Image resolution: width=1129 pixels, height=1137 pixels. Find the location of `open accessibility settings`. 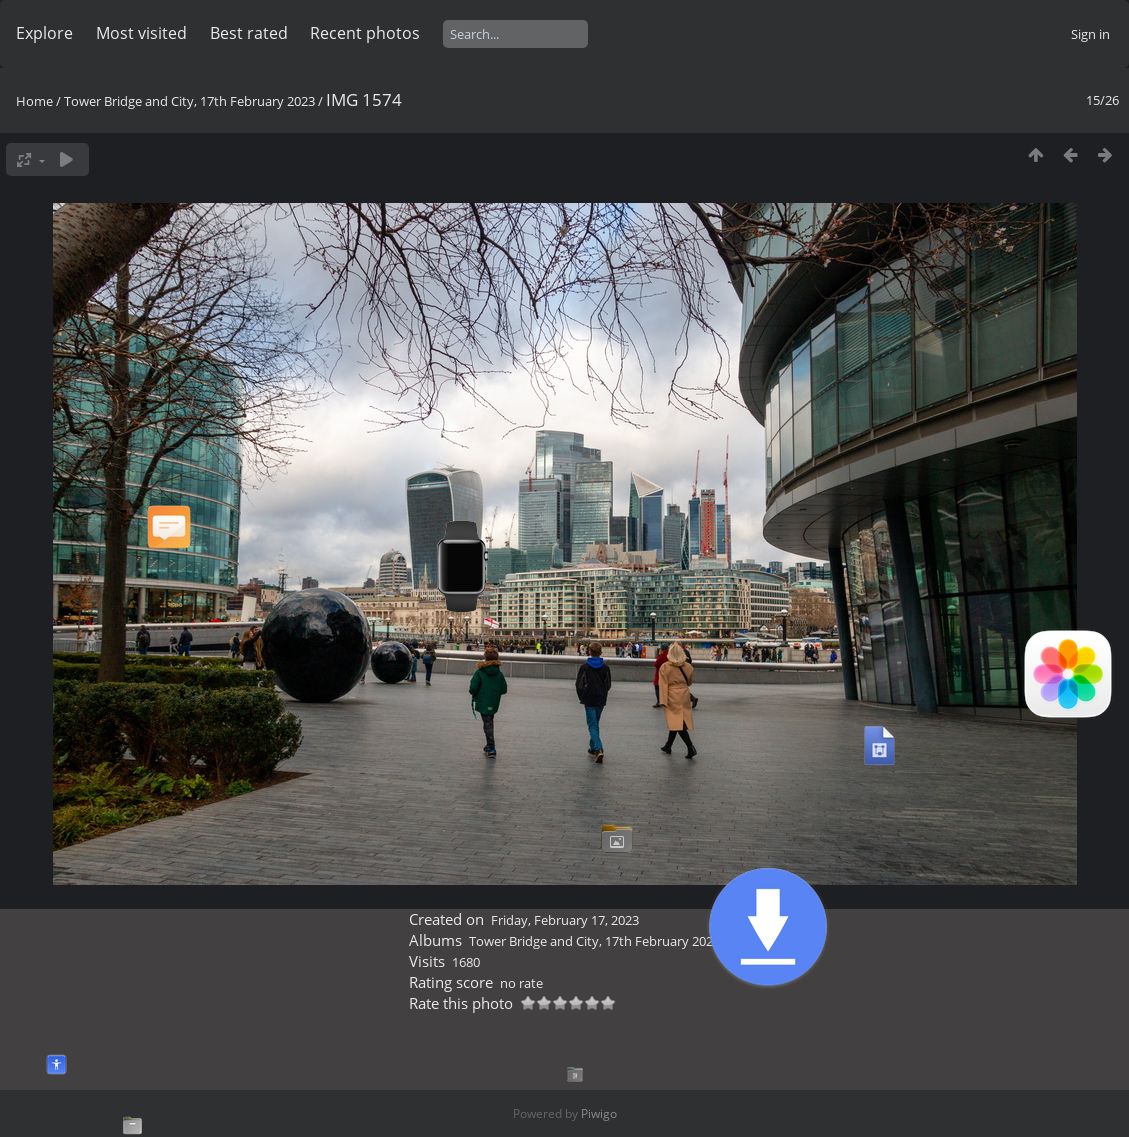

open accessibility settings is located at coordinates (56, 1064).